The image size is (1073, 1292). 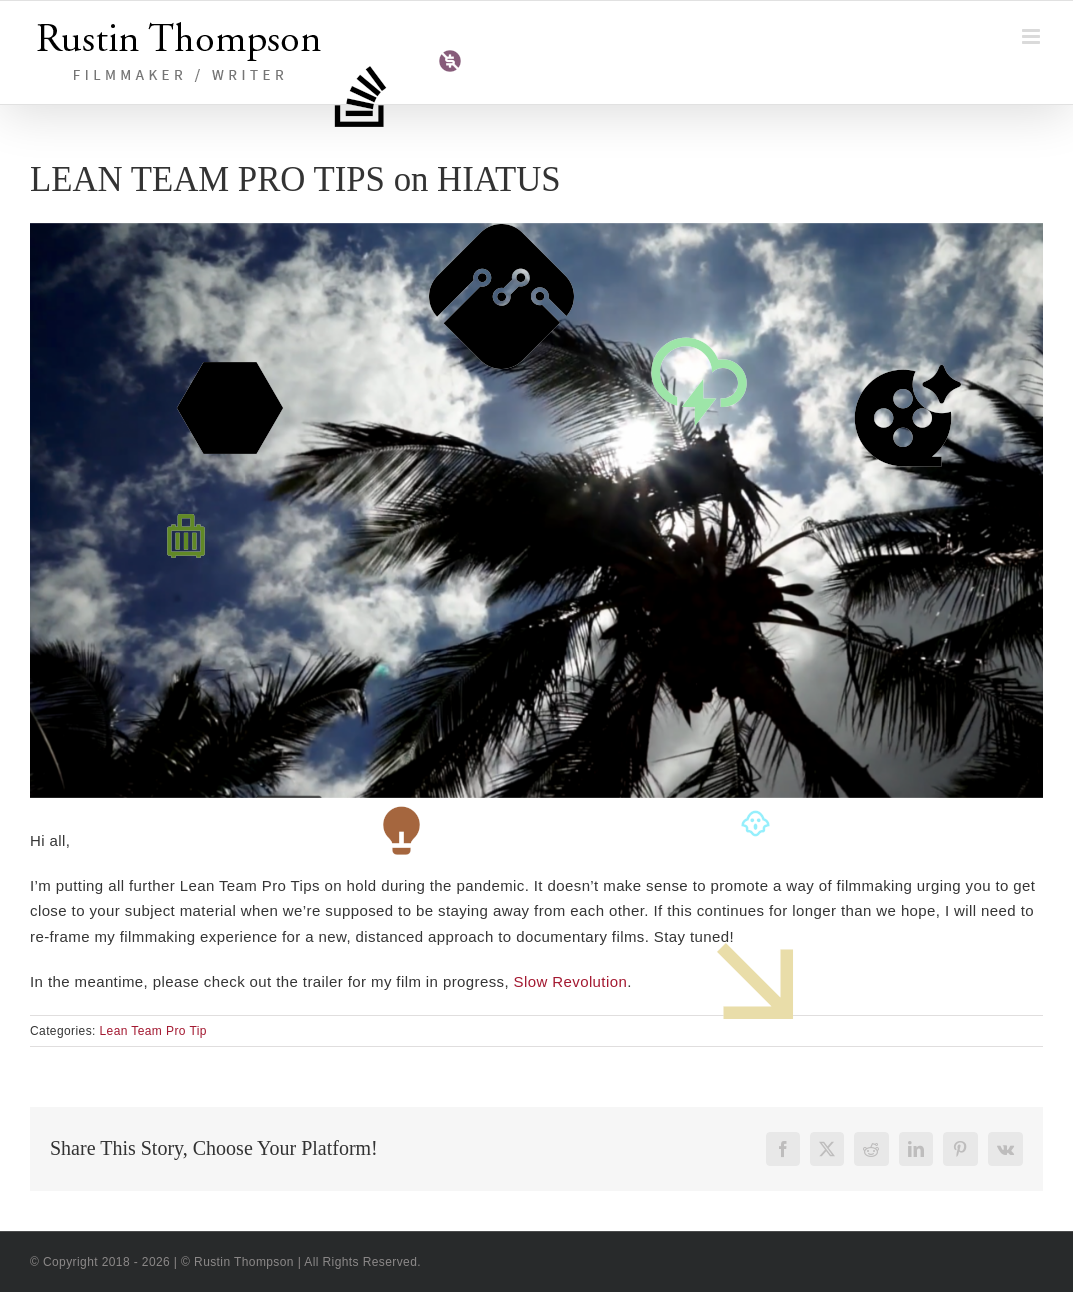 What do you see at coordinates (450, 61) in the screenshot?
I see `indicates non-commercial creative commons license` at bounding box center [450, 61].